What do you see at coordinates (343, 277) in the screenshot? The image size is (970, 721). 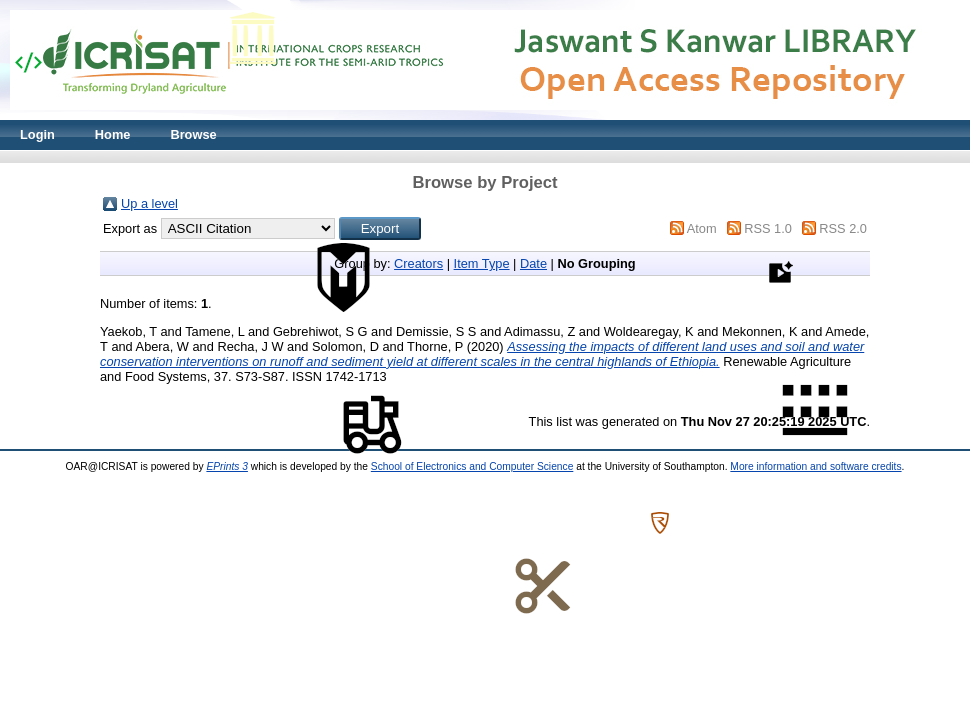 I see `metasploit penetration testing framework logo` at bounding box center [343, 277].